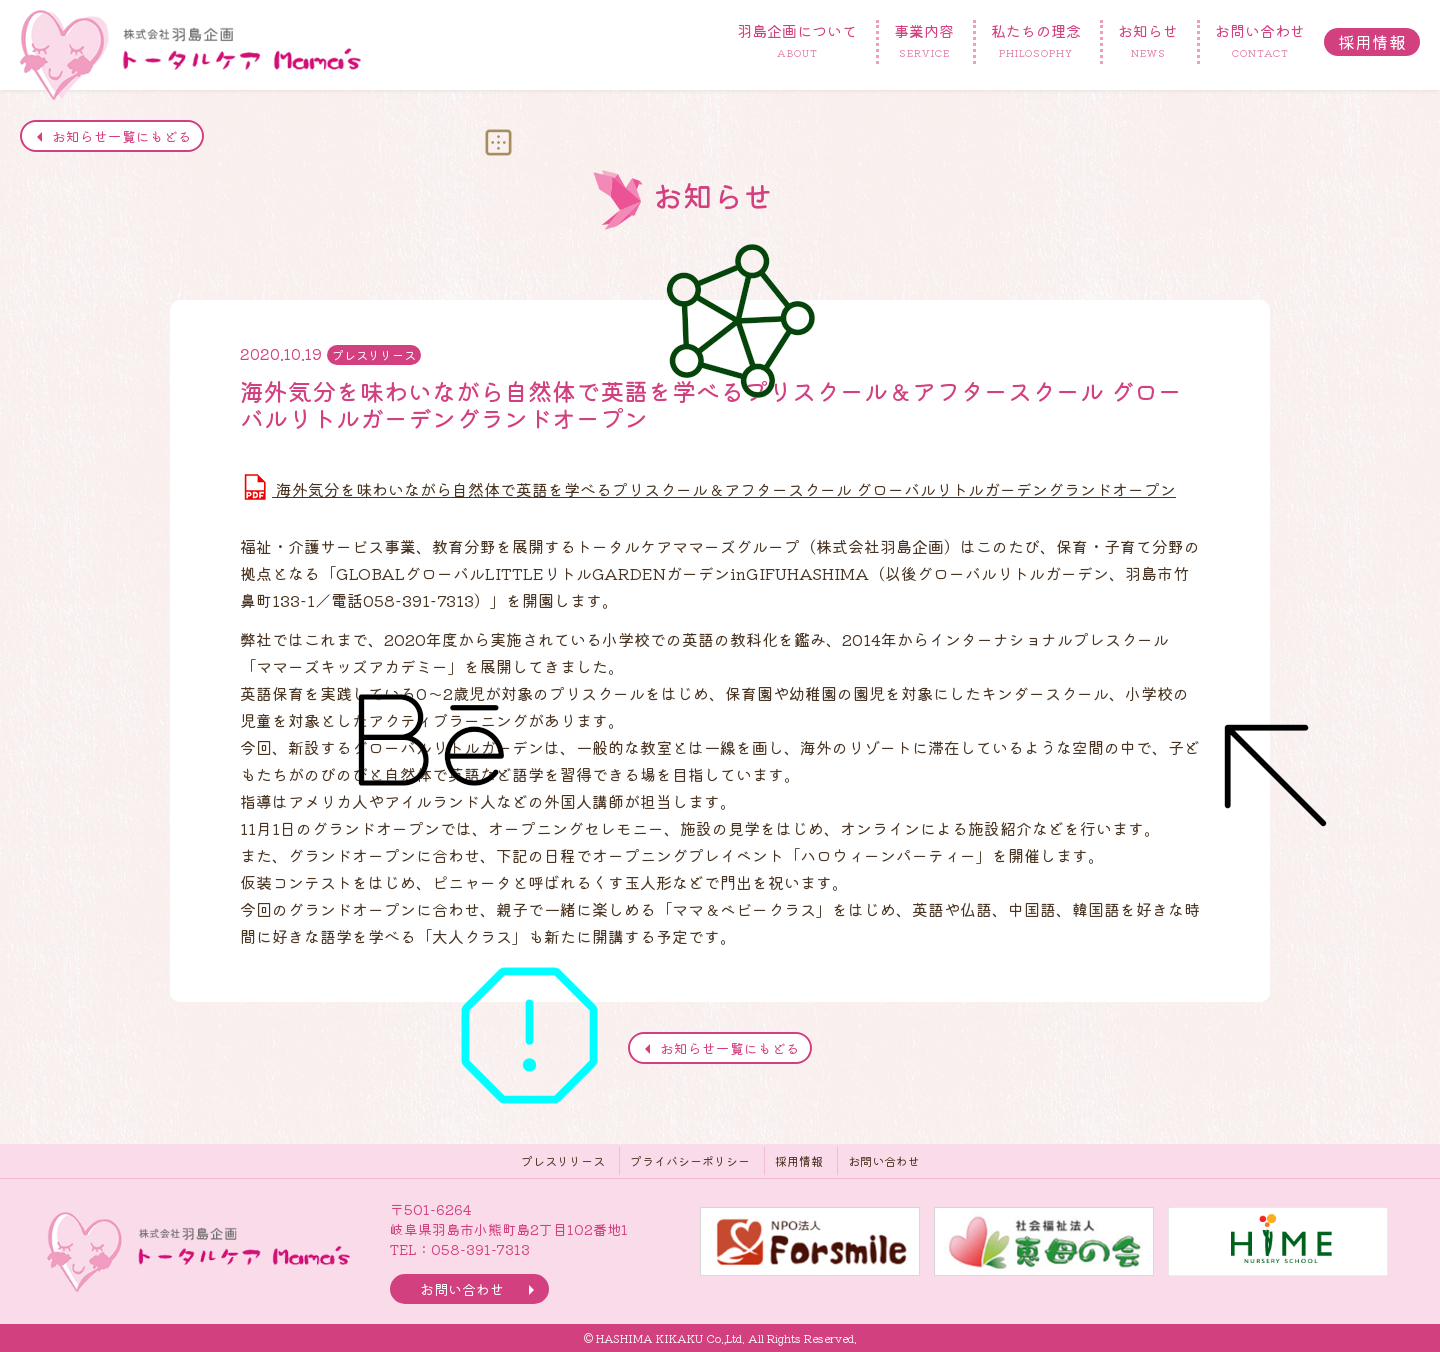  What do you see at coordinates (738, 321) in the screenshot?
I see `access fediverse or federated social networks` at bounding box center [738, 321].